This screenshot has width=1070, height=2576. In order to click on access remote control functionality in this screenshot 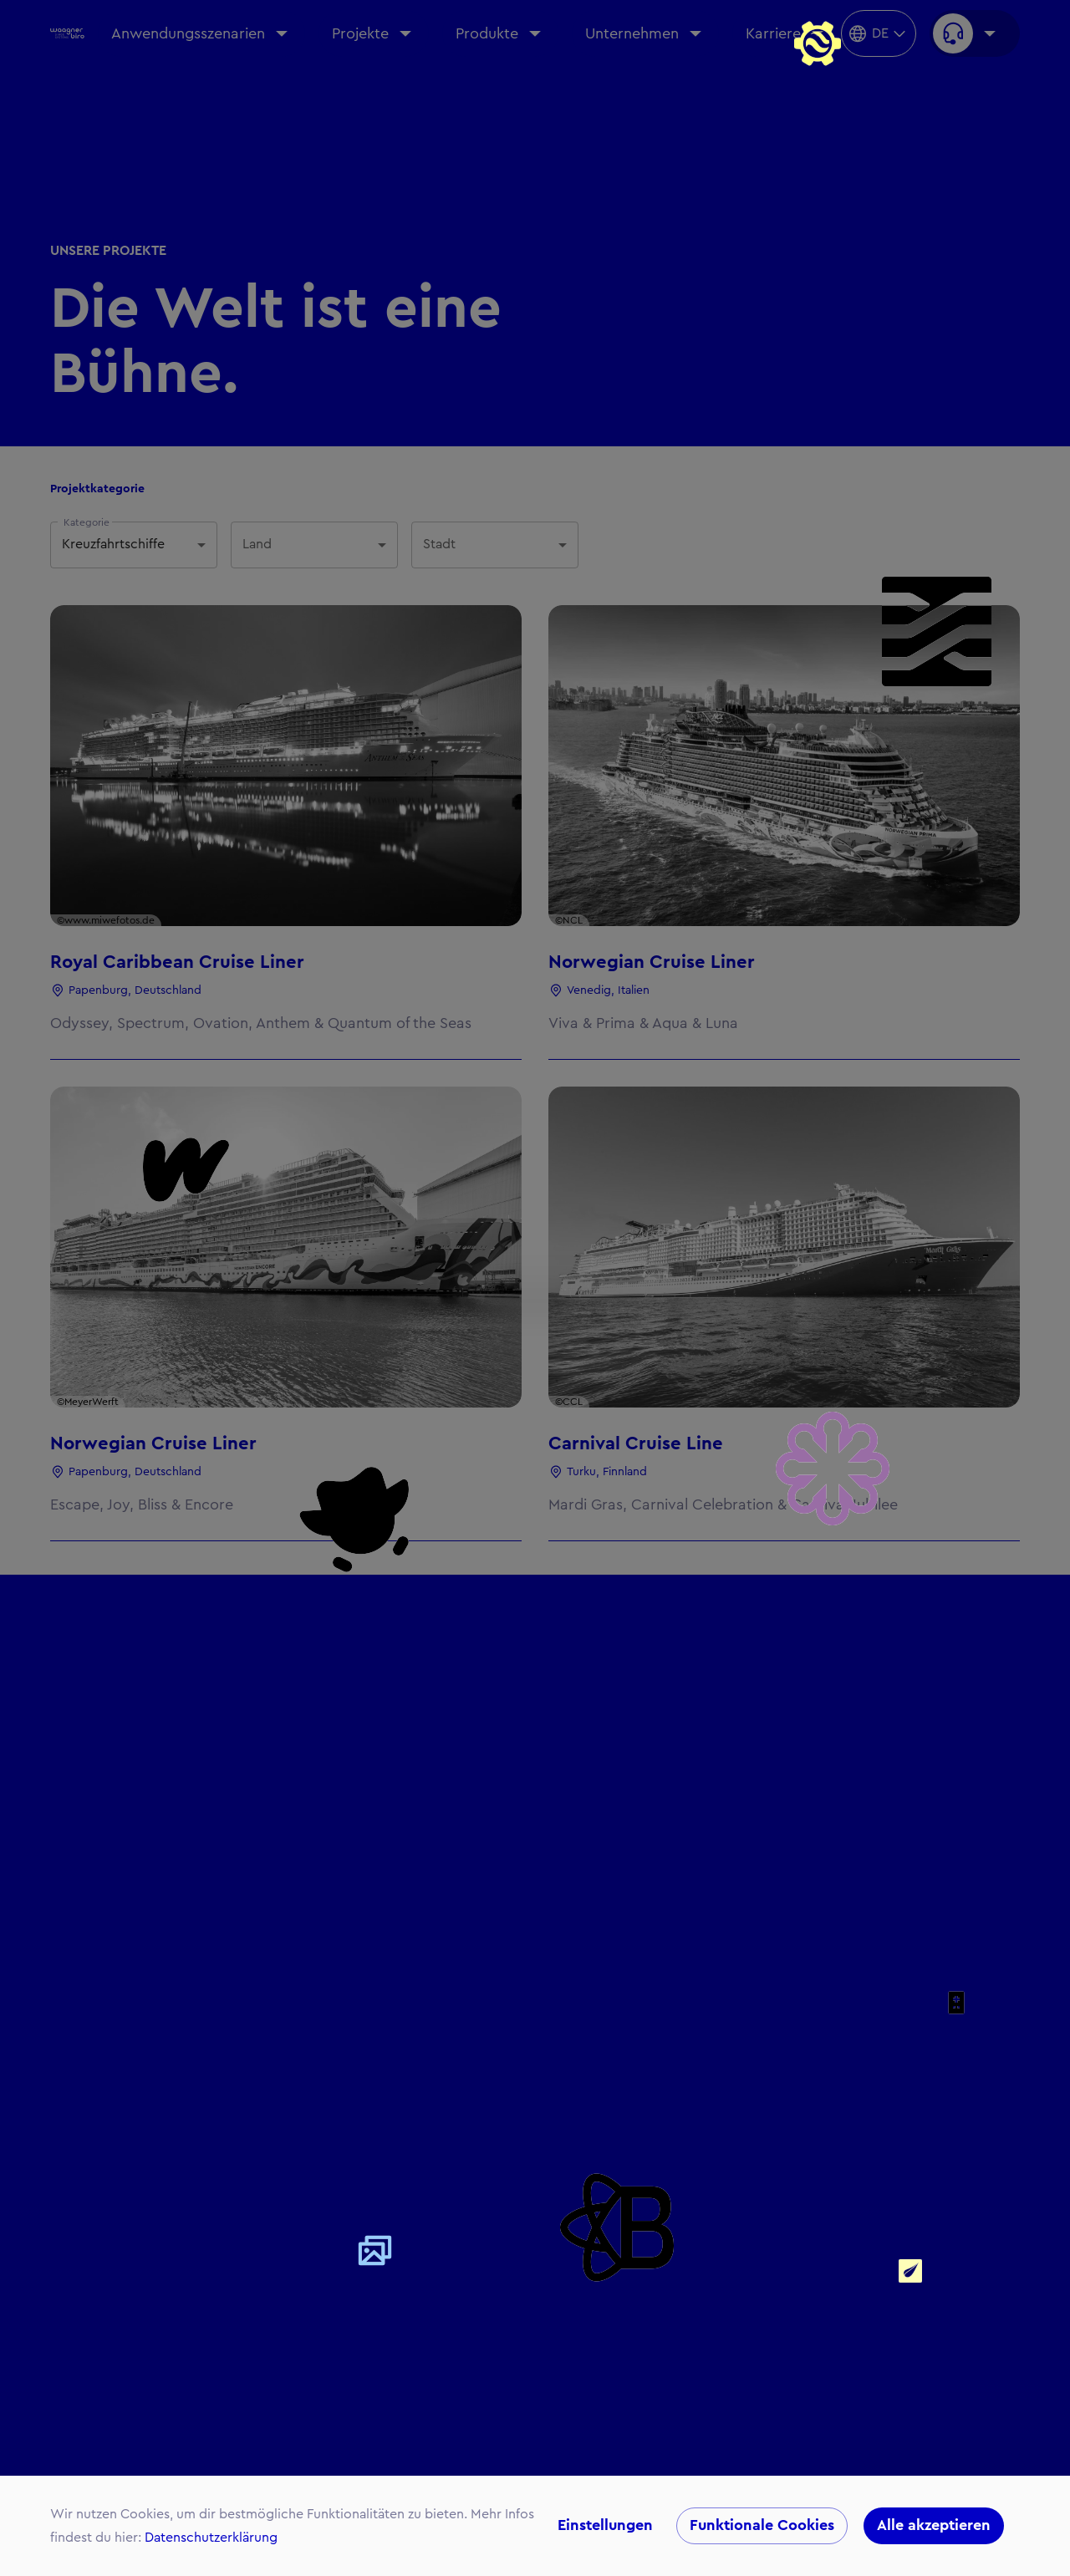, I will do `click(956, 2003)`.